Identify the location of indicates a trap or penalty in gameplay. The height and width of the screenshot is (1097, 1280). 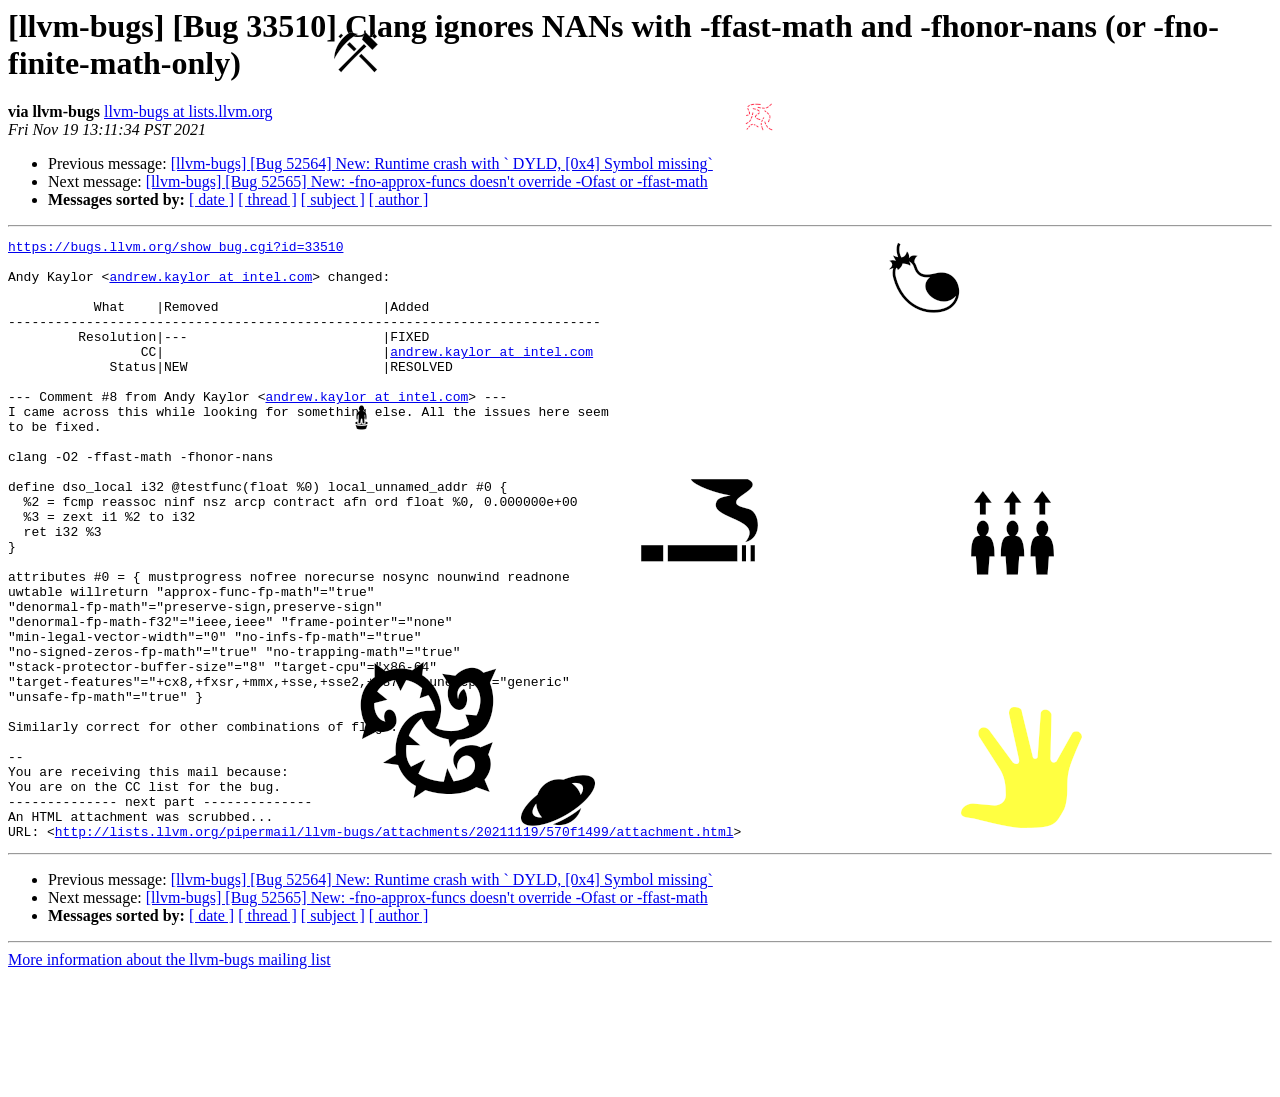
(361, 417).